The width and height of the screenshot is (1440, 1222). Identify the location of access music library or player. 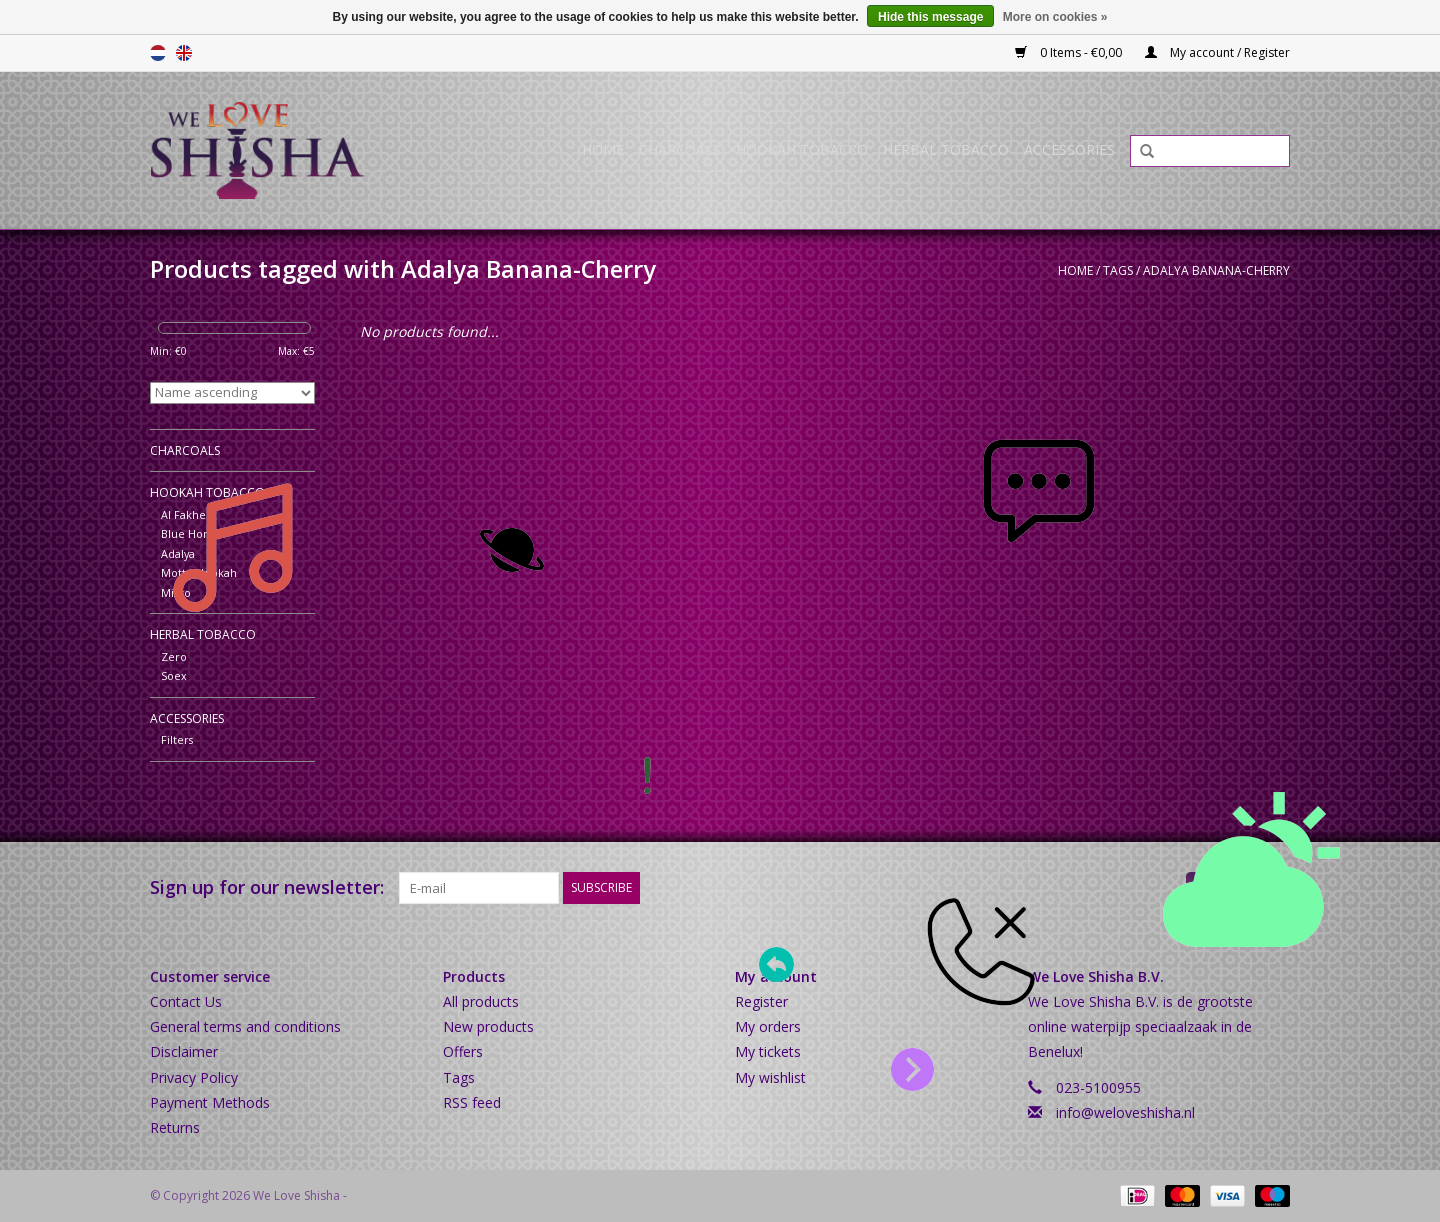
(240, 550).